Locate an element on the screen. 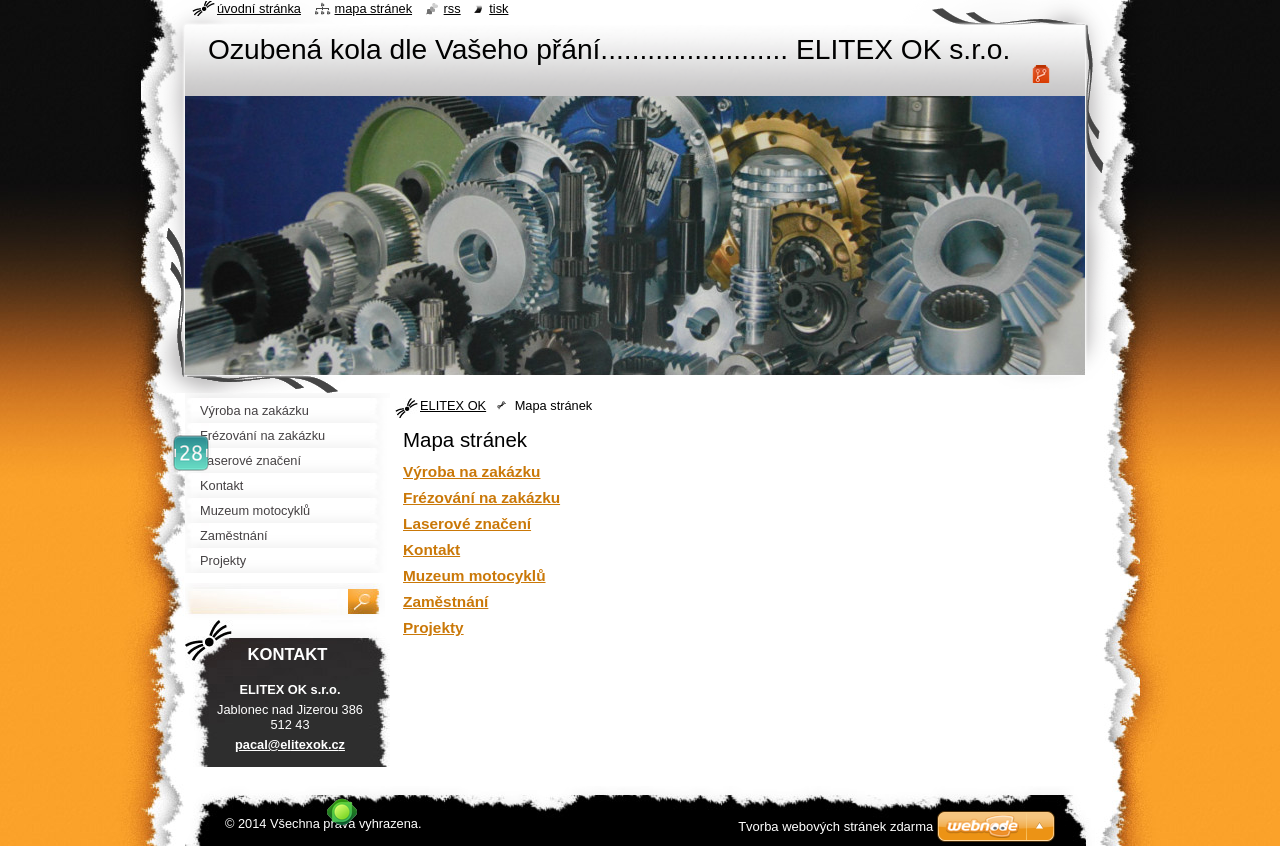  open the recommendations app is located at coordinates (342, 812).